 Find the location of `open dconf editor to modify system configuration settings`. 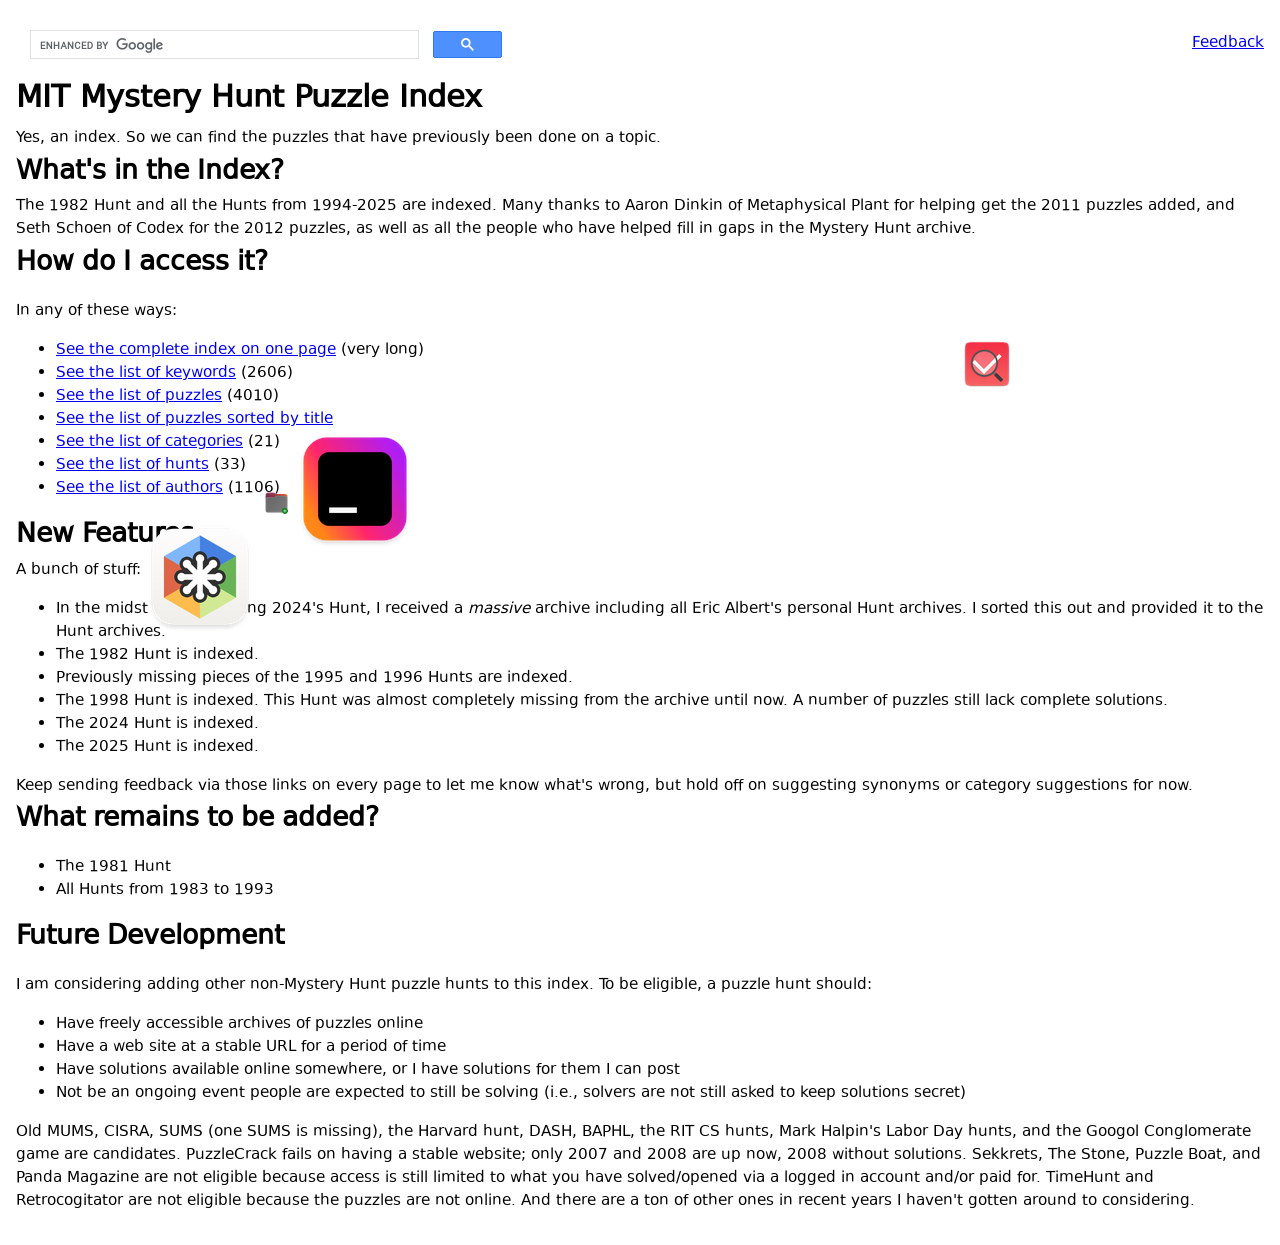

open dconf editor to modify system configuration settings is located at coordinates (987, 364).